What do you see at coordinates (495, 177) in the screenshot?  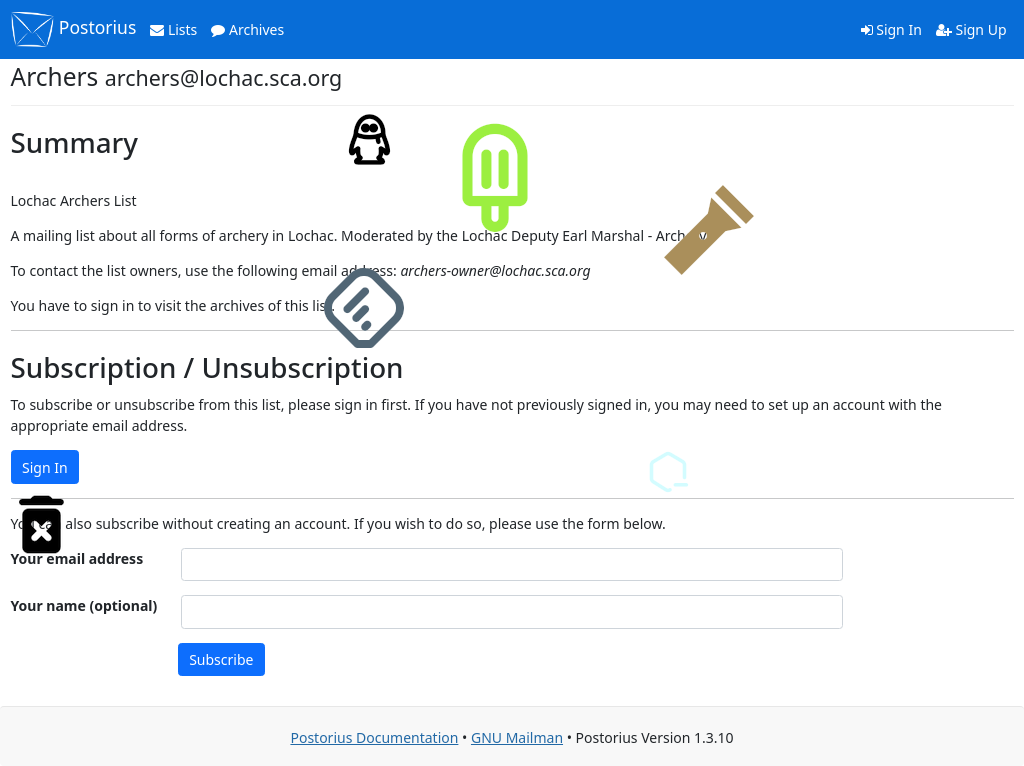 I see `indicates frozen treats or ice cream category` at bounding box center [495, 177].